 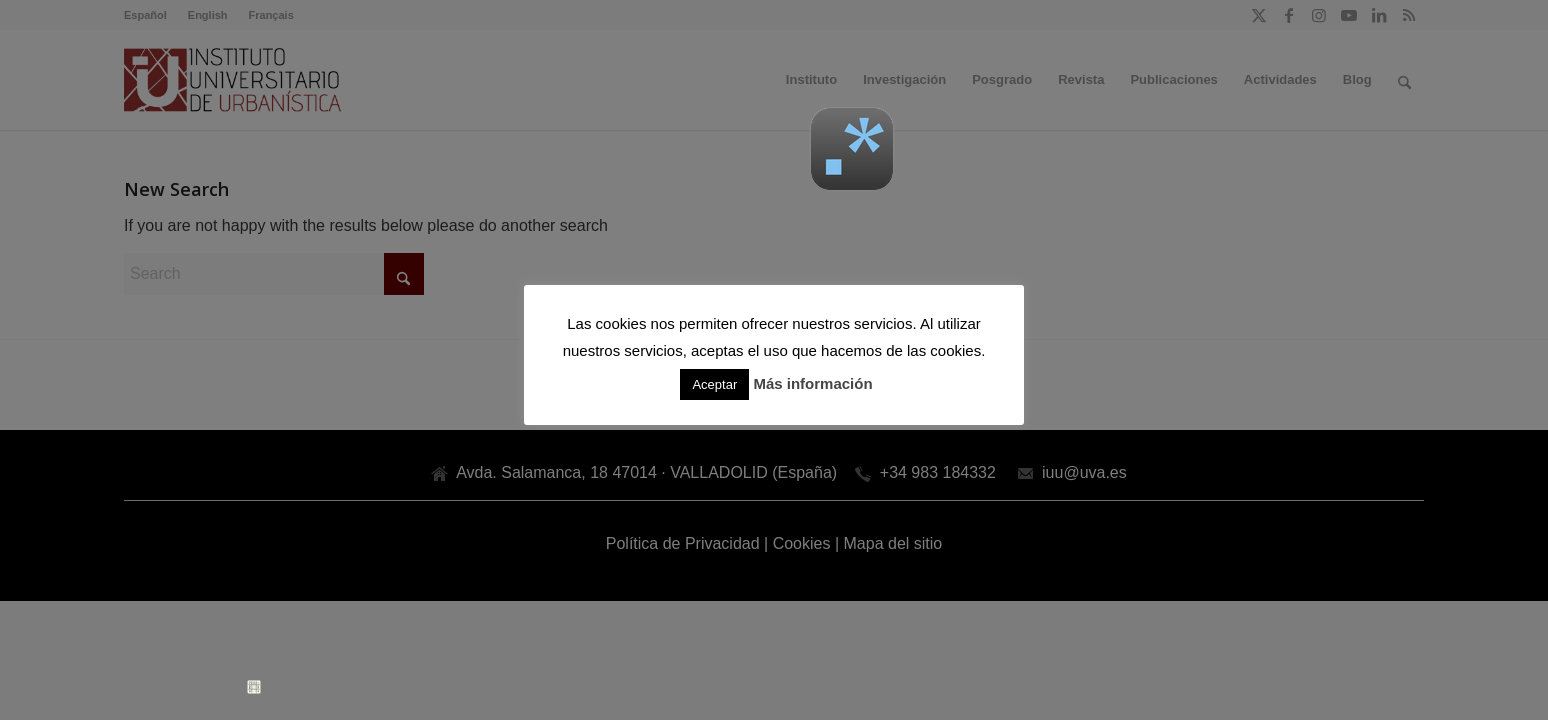 I want to click on open sudoku puzzle game, so click(x=254, y=687).